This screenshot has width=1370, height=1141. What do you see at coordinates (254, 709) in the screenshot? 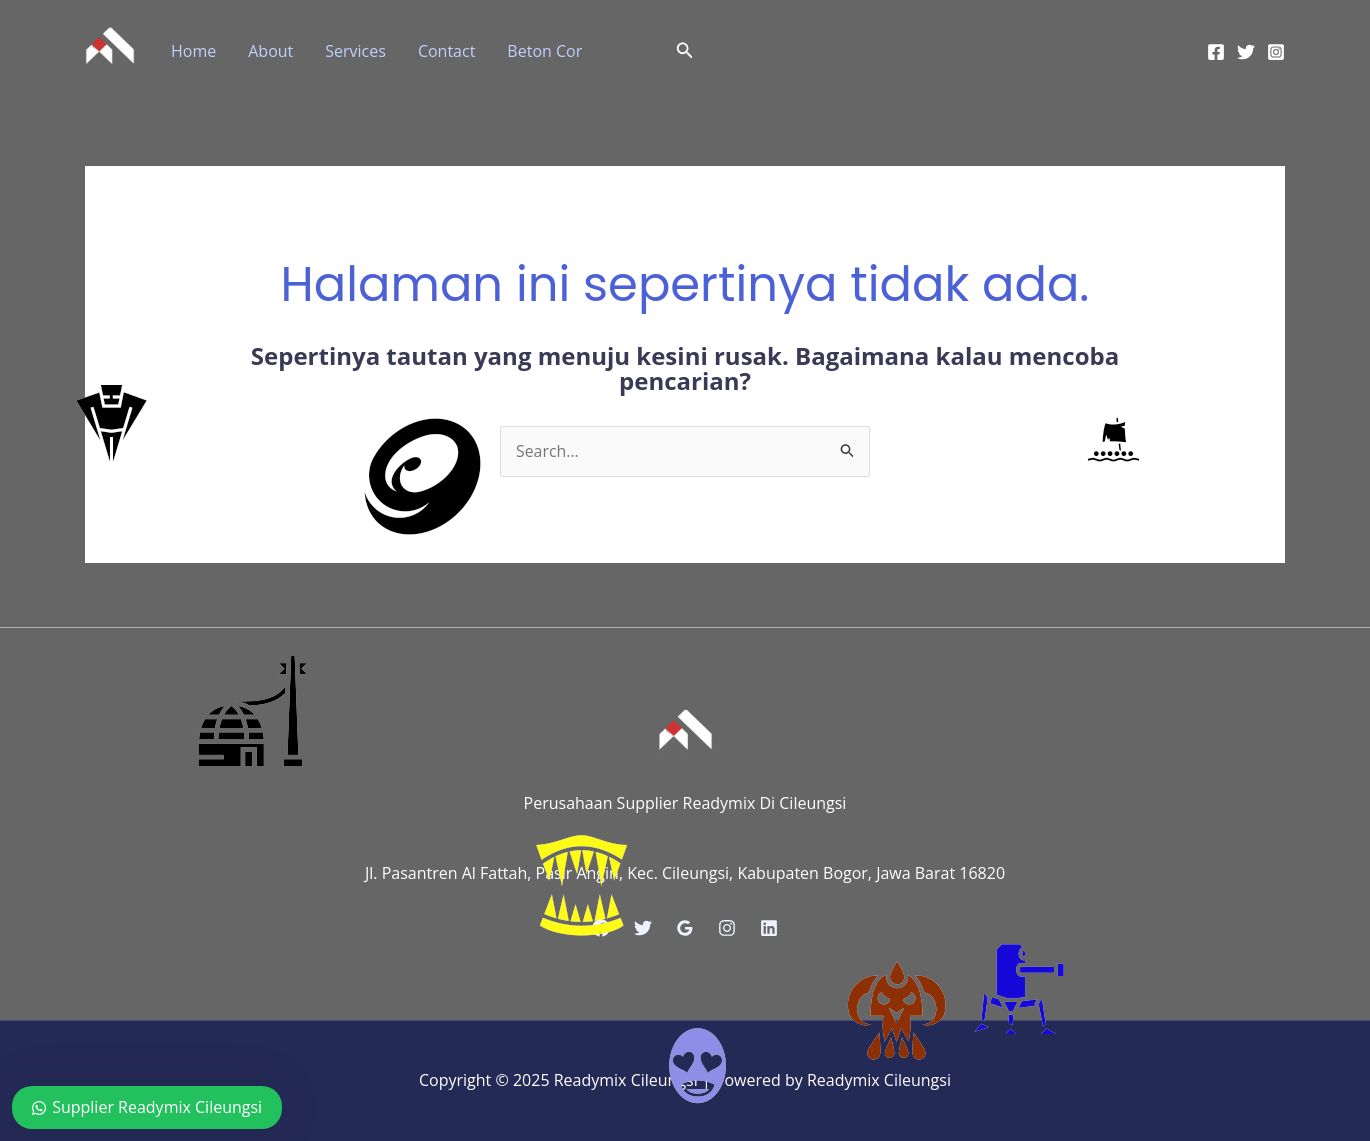
I see `build or place a base structure` at bounding box center [254, 709].